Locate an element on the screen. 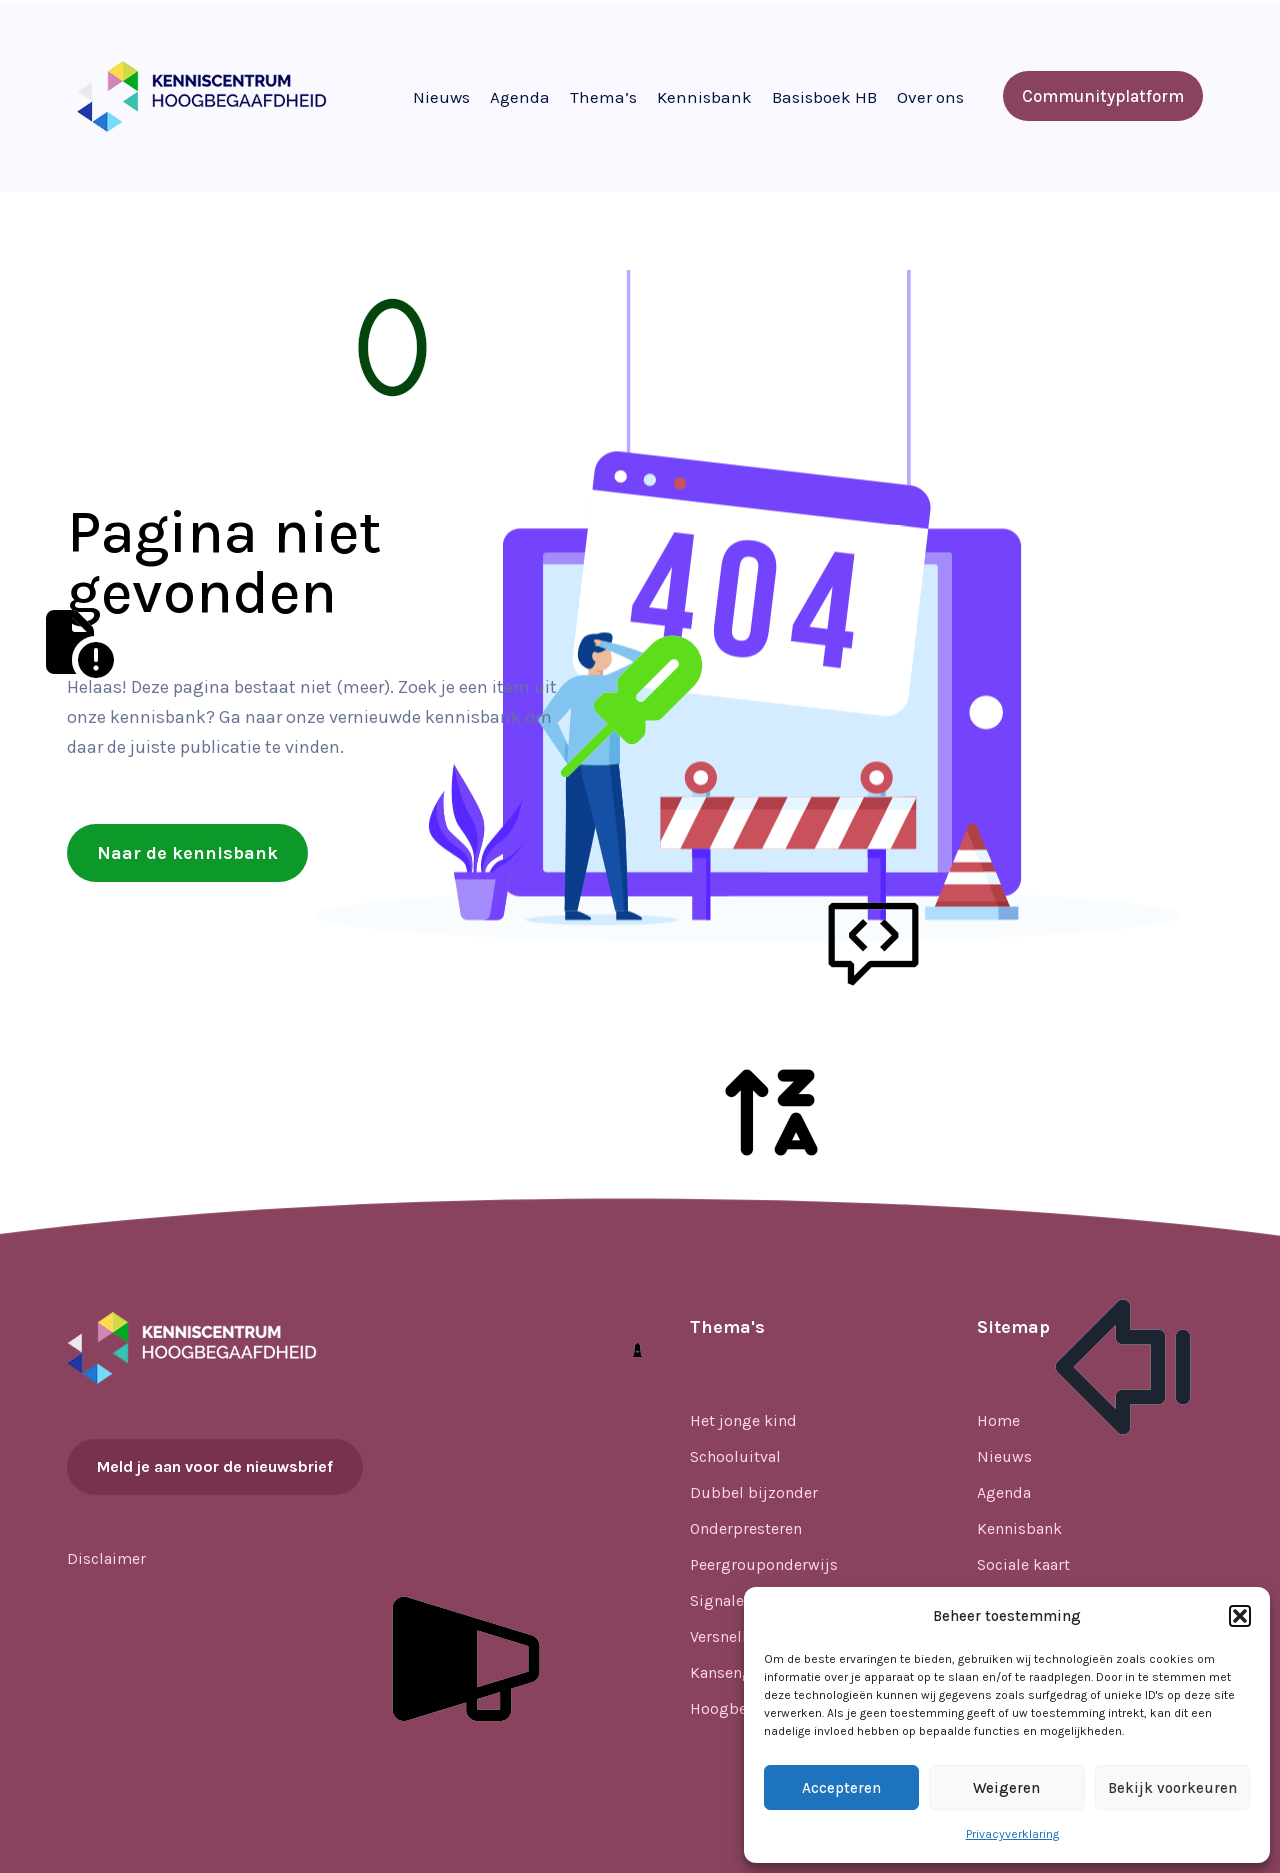 The width and height of the screenshot is (1280, 1873). draw or insert an oval shape is located at coordinates (392, 347).